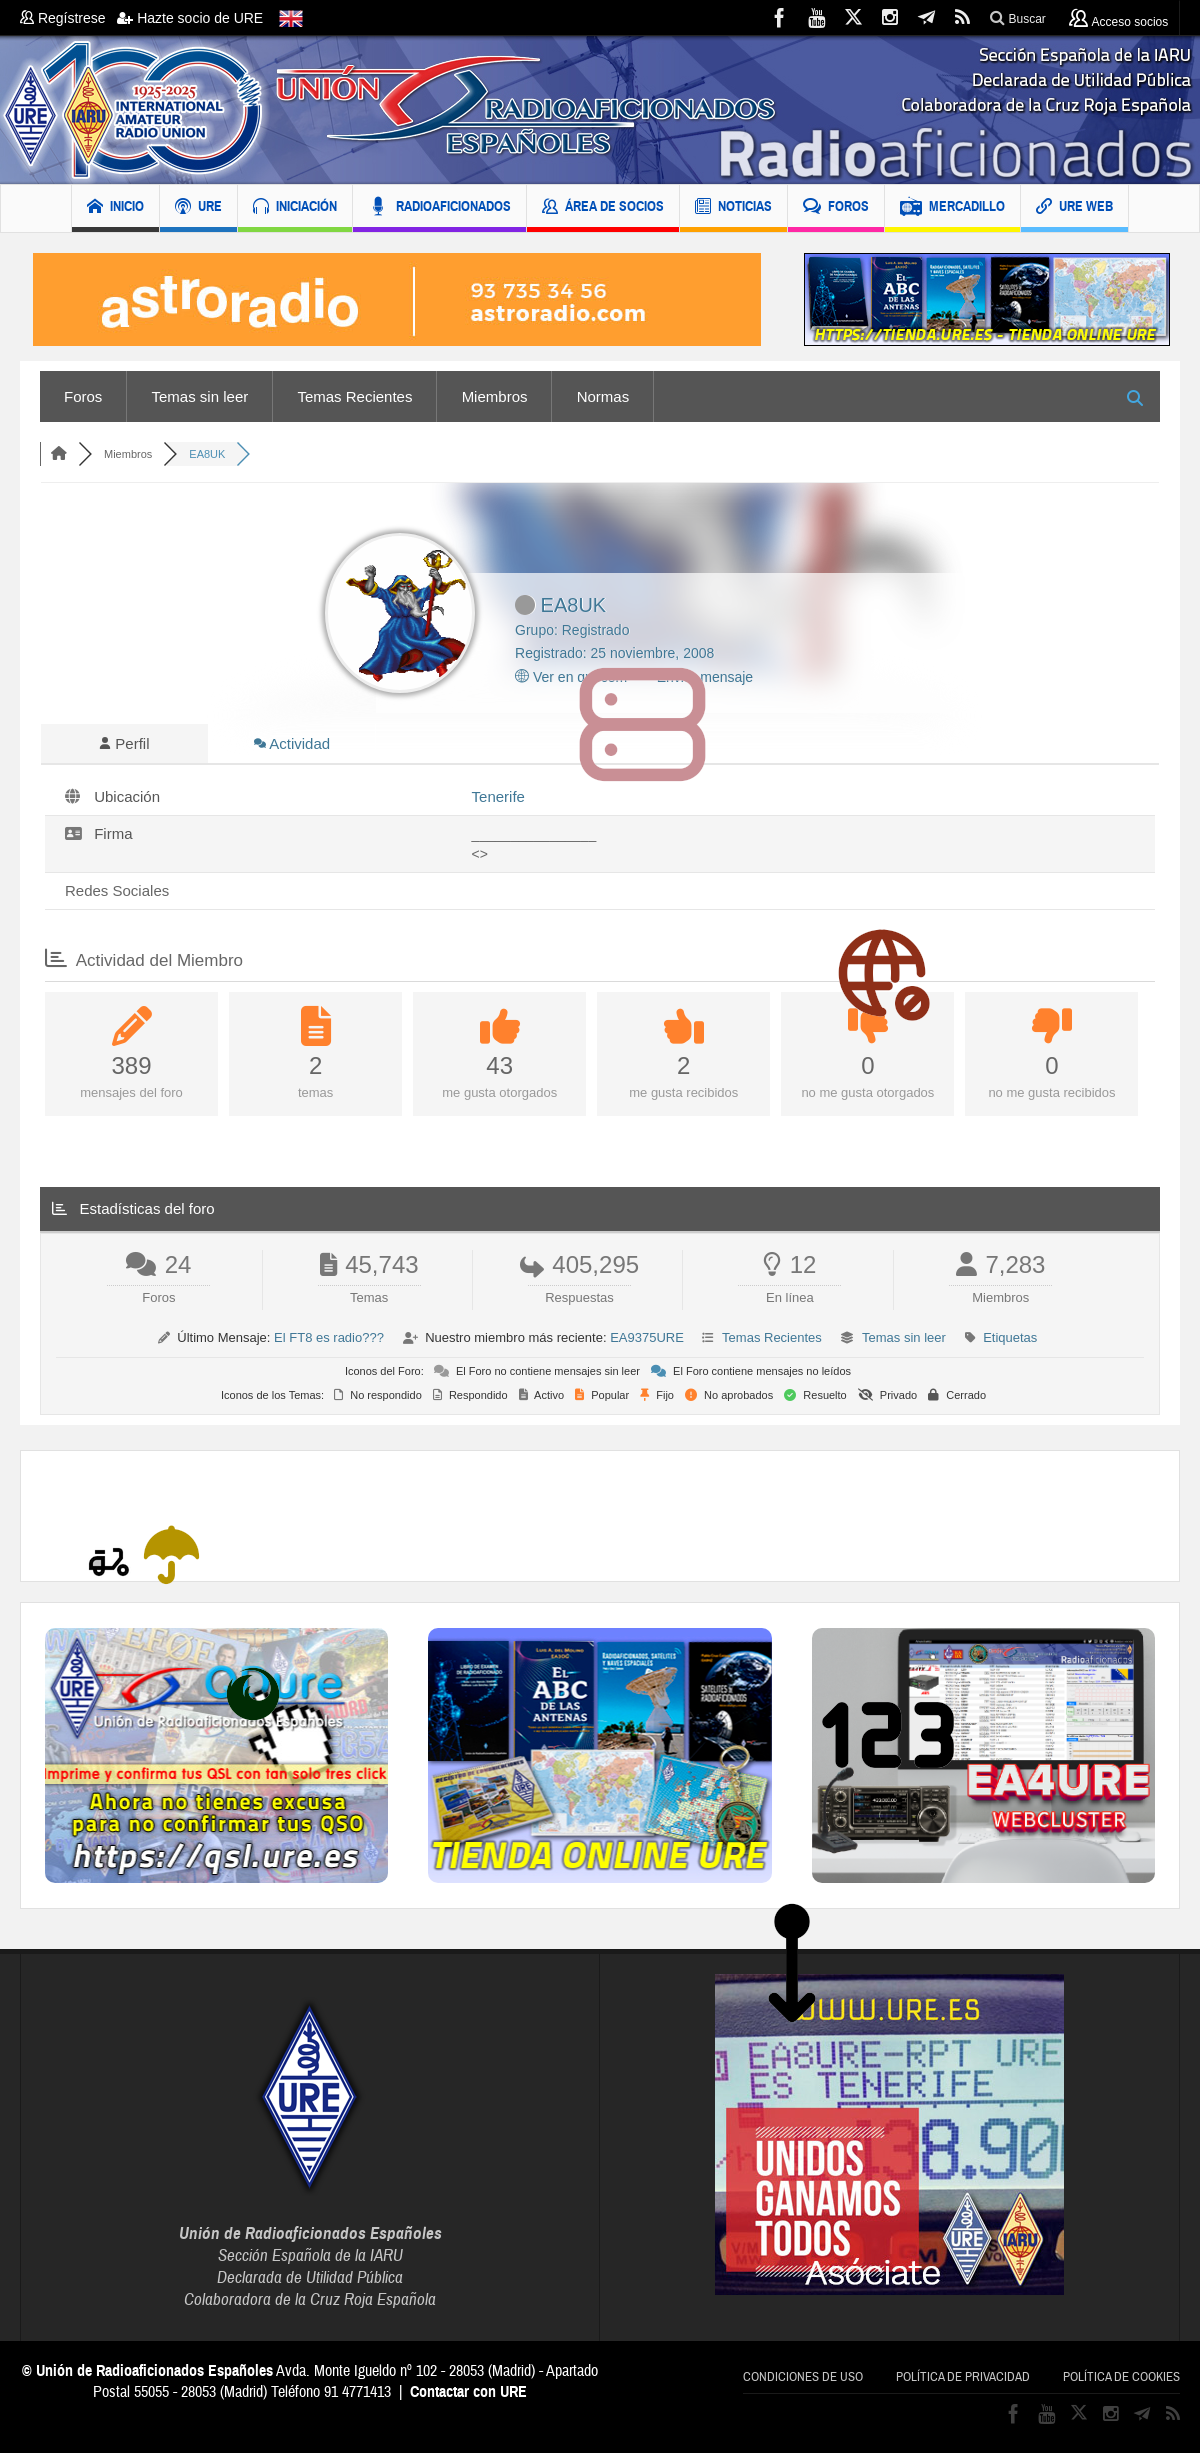 This screenshot has height=2453, width=1200. Describe the element at coordinates (253, 1694) in the screenshot. I see `open Firefox browser` at that location.